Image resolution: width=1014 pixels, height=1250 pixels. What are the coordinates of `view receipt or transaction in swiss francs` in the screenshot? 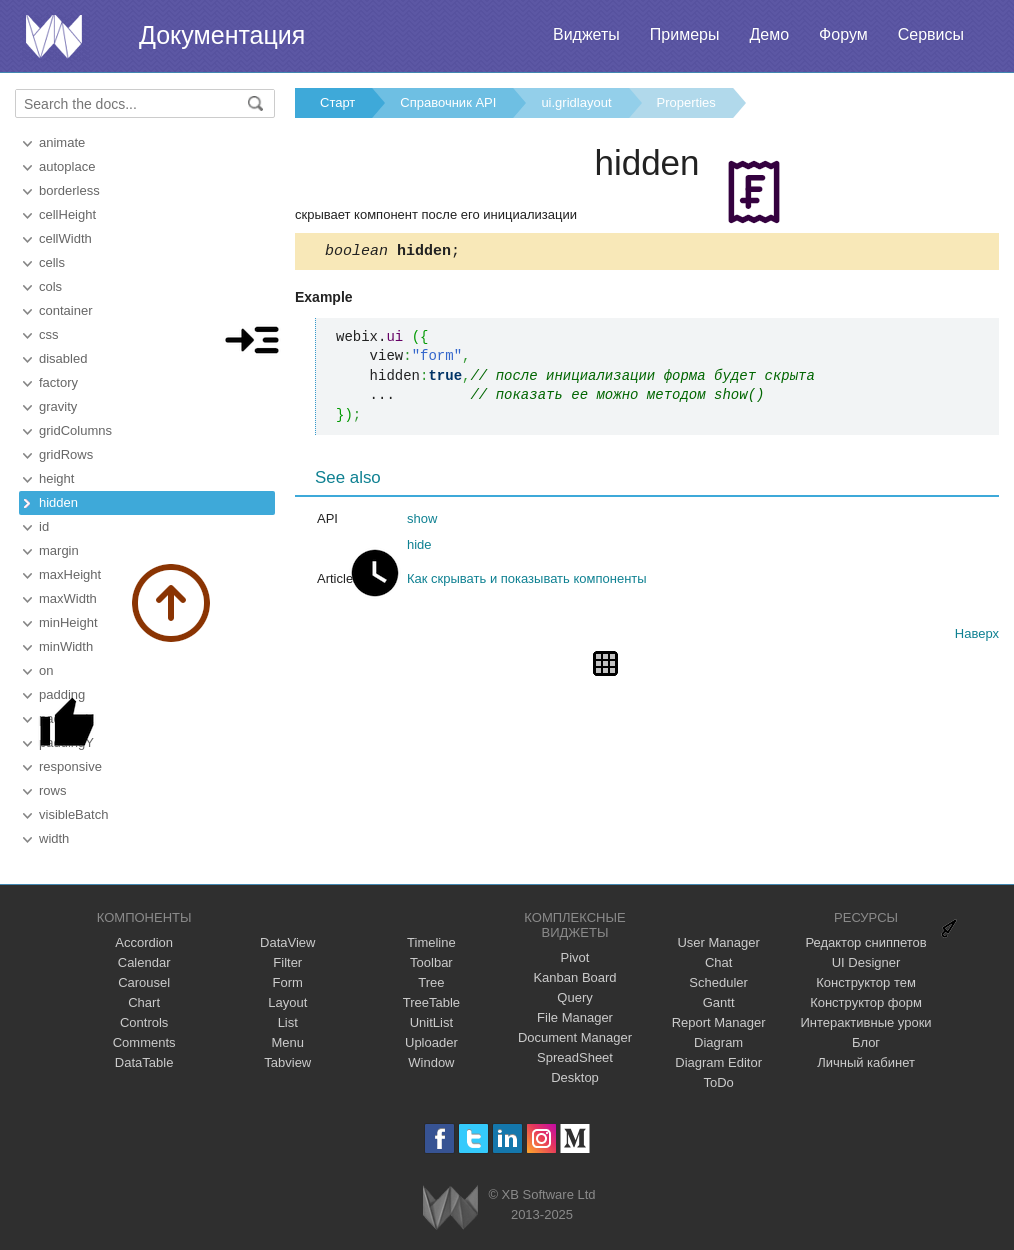 It's located at (754, 192).